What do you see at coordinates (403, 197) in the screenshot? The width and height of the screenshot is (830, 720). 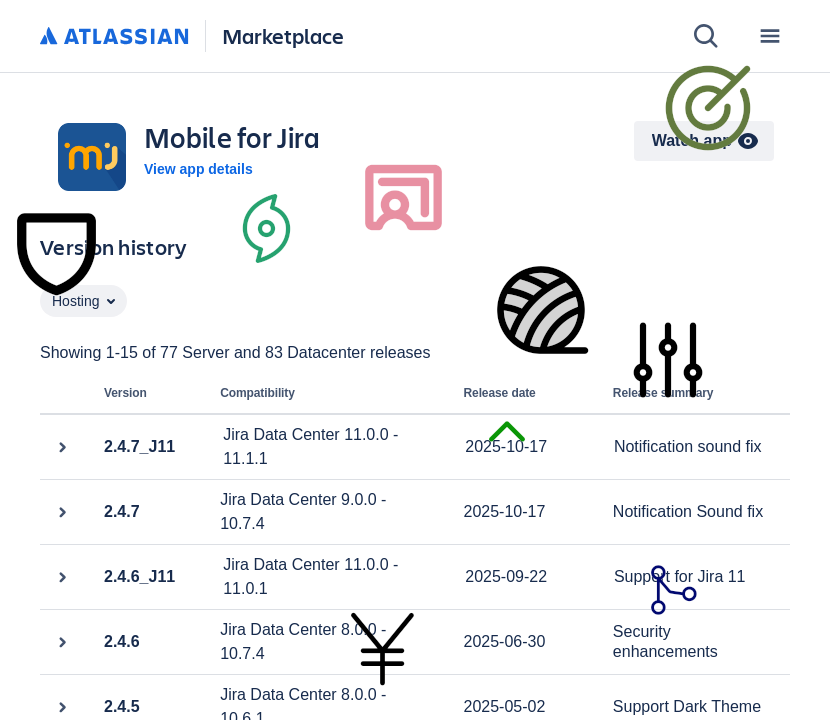 I see `access teaching or presentation tools` at bounding box center [403, 197].